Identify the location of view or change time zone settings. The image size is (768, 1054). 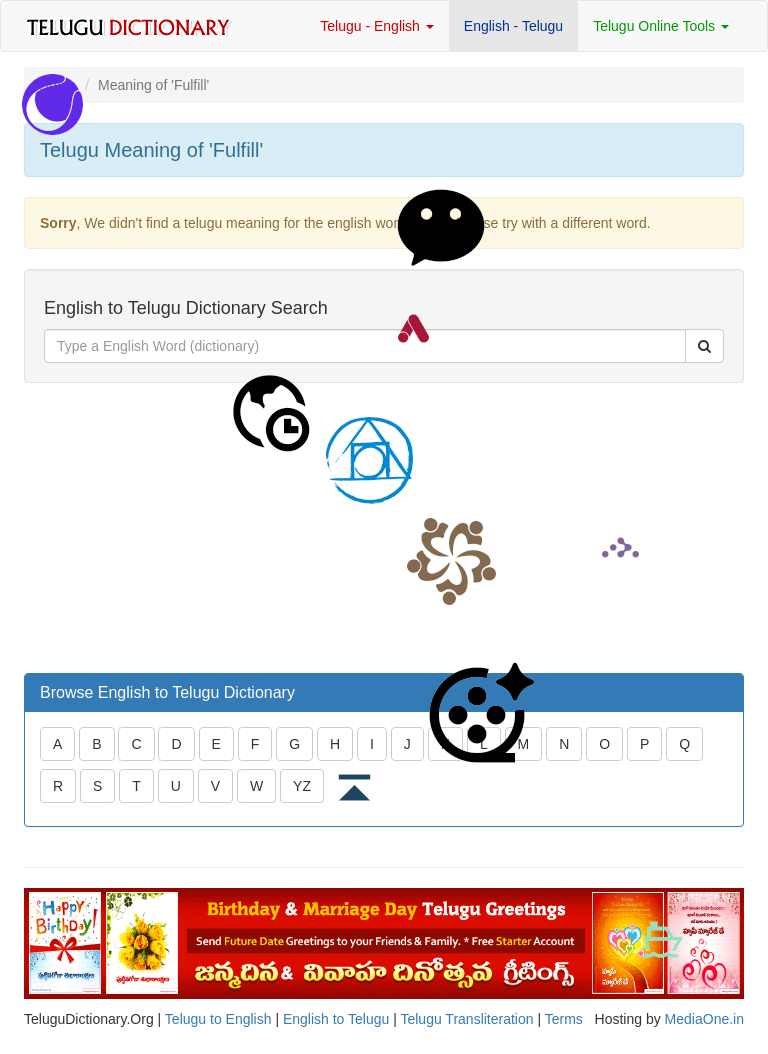
(269, 411).